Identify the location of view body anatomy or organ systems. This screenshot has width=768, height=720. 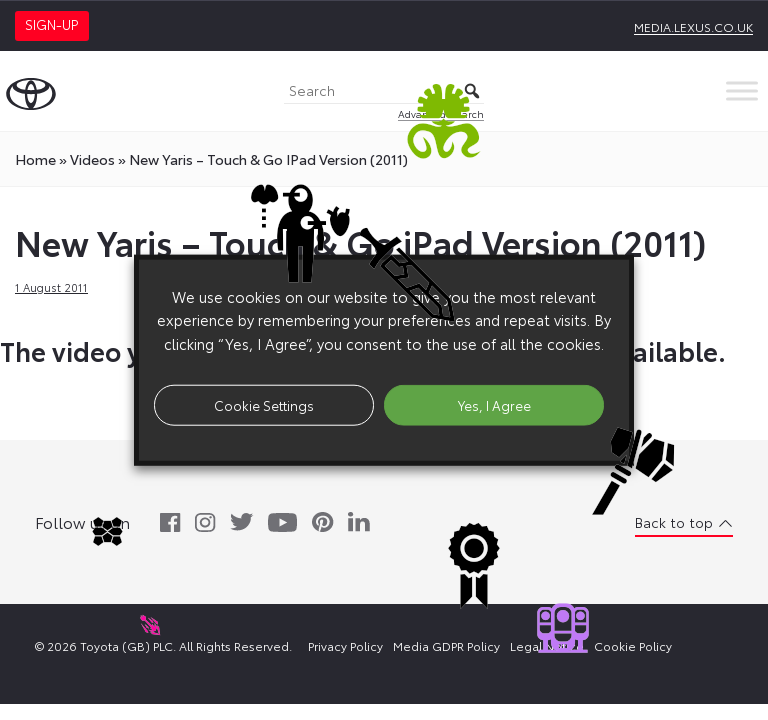
(299, 233).